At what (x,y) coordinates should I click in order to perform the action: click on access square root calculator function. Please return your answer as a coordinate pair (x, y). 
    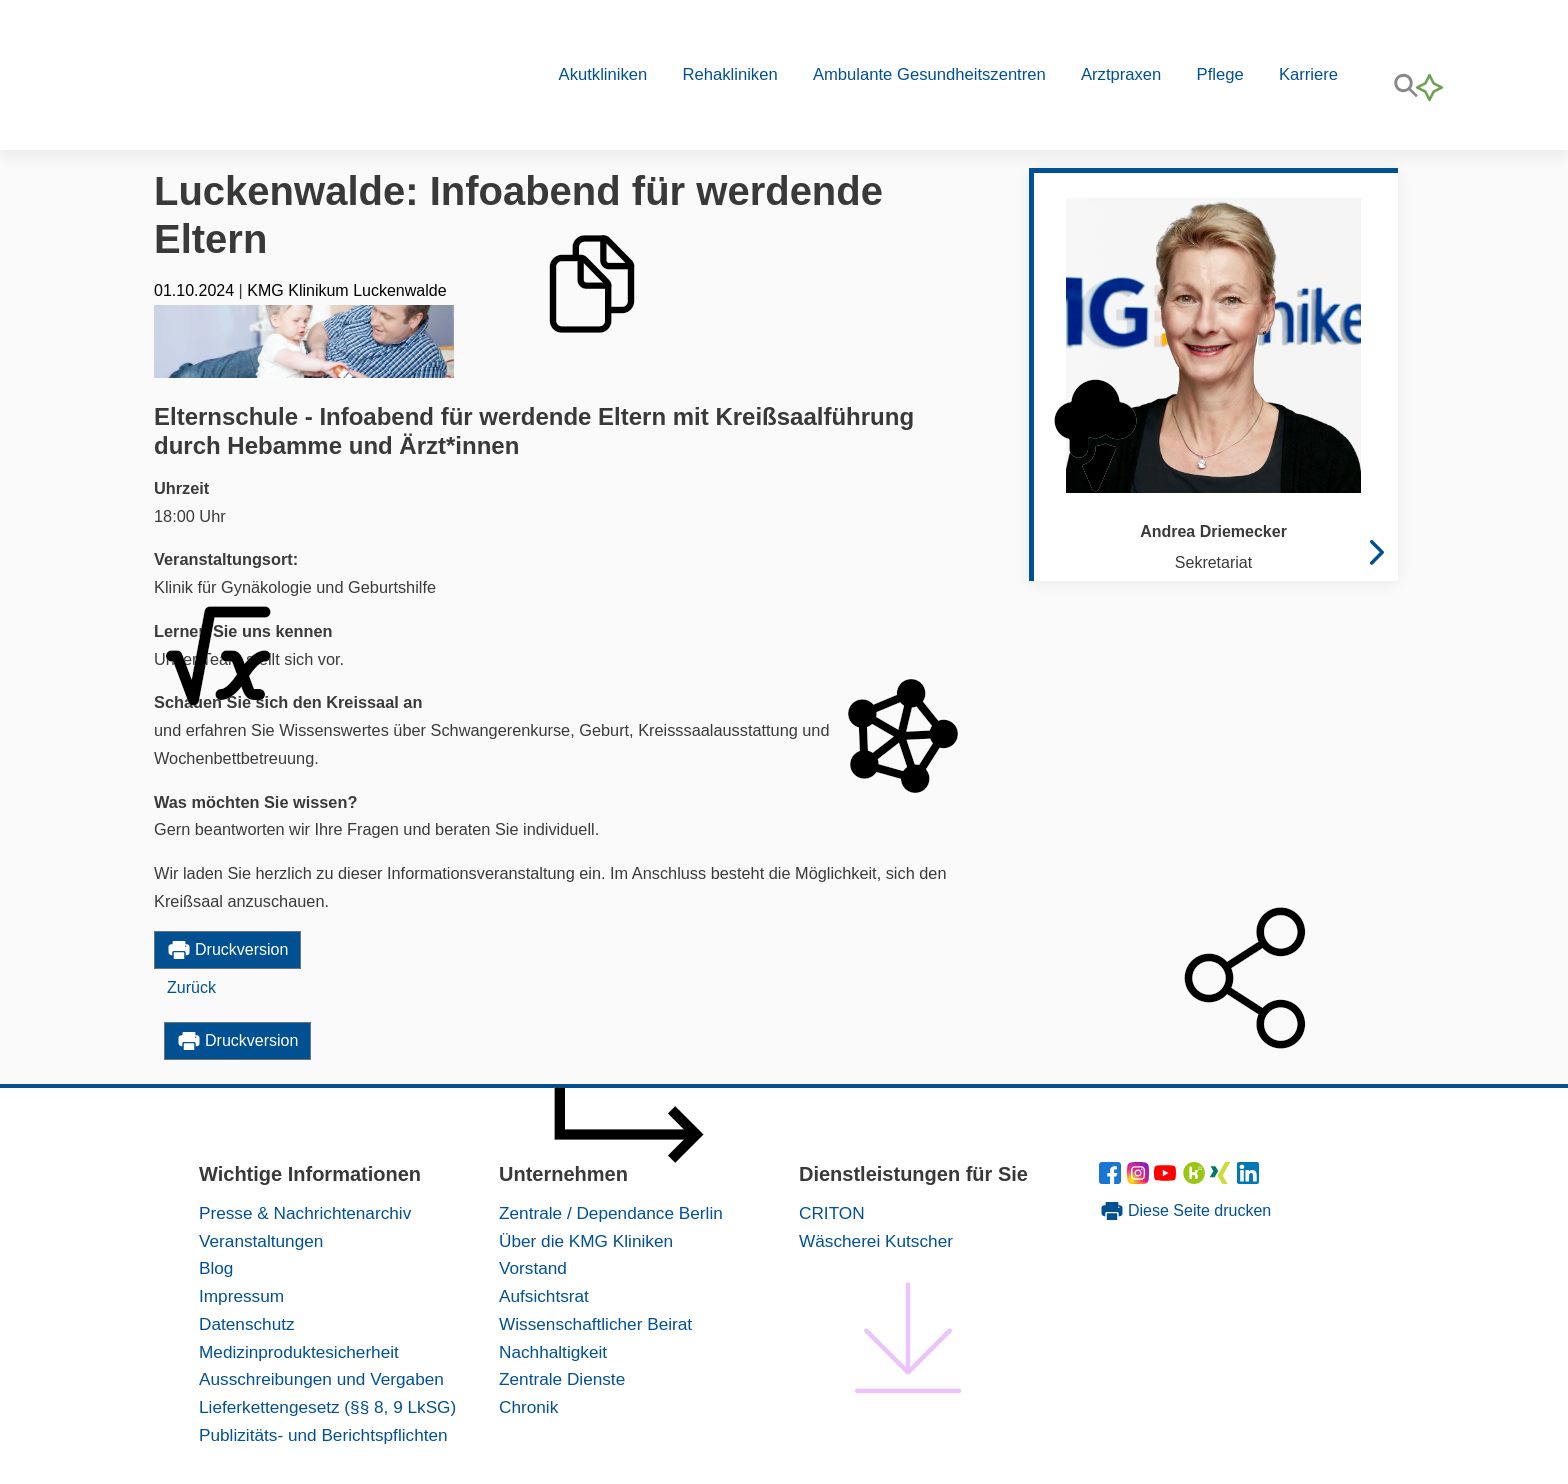
    Looking at the image, I should click on (221, 656).